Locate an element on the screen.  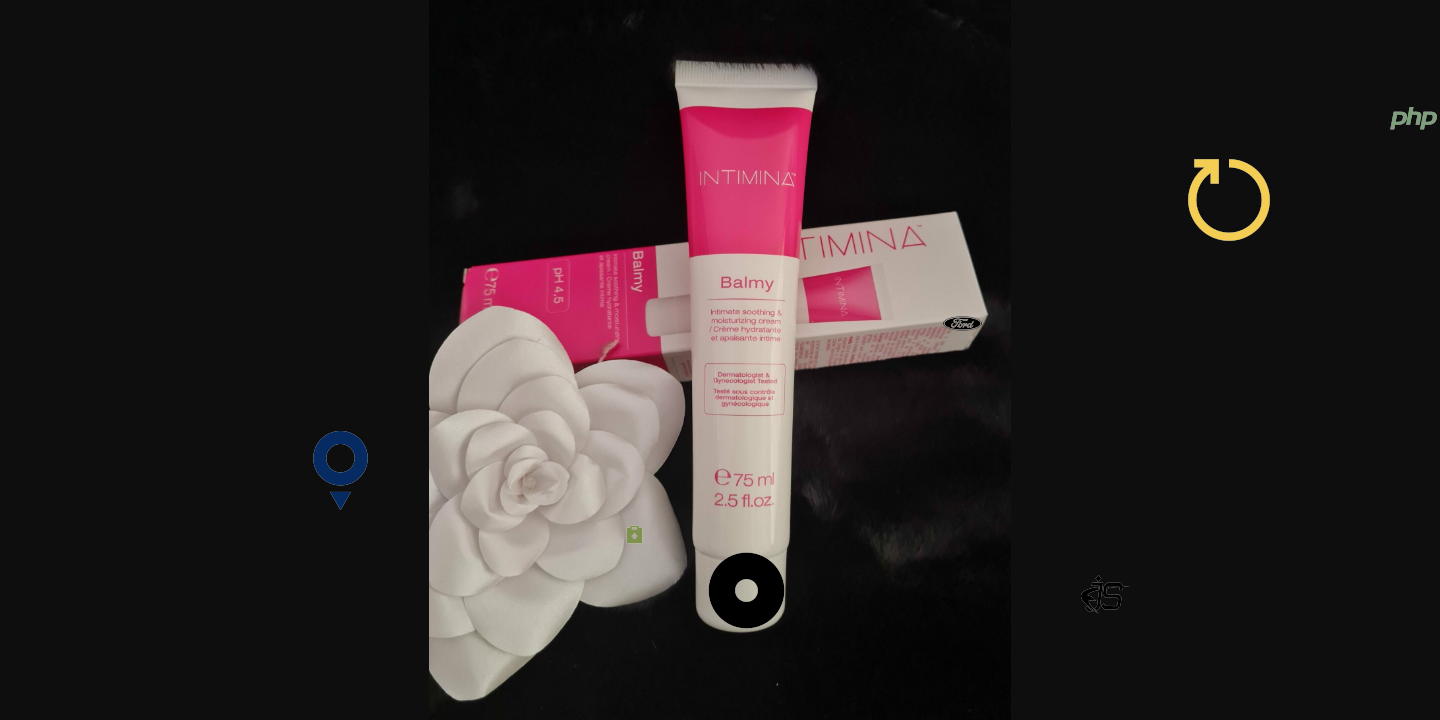
start recording audio or video is located at coordinates (746, 590).